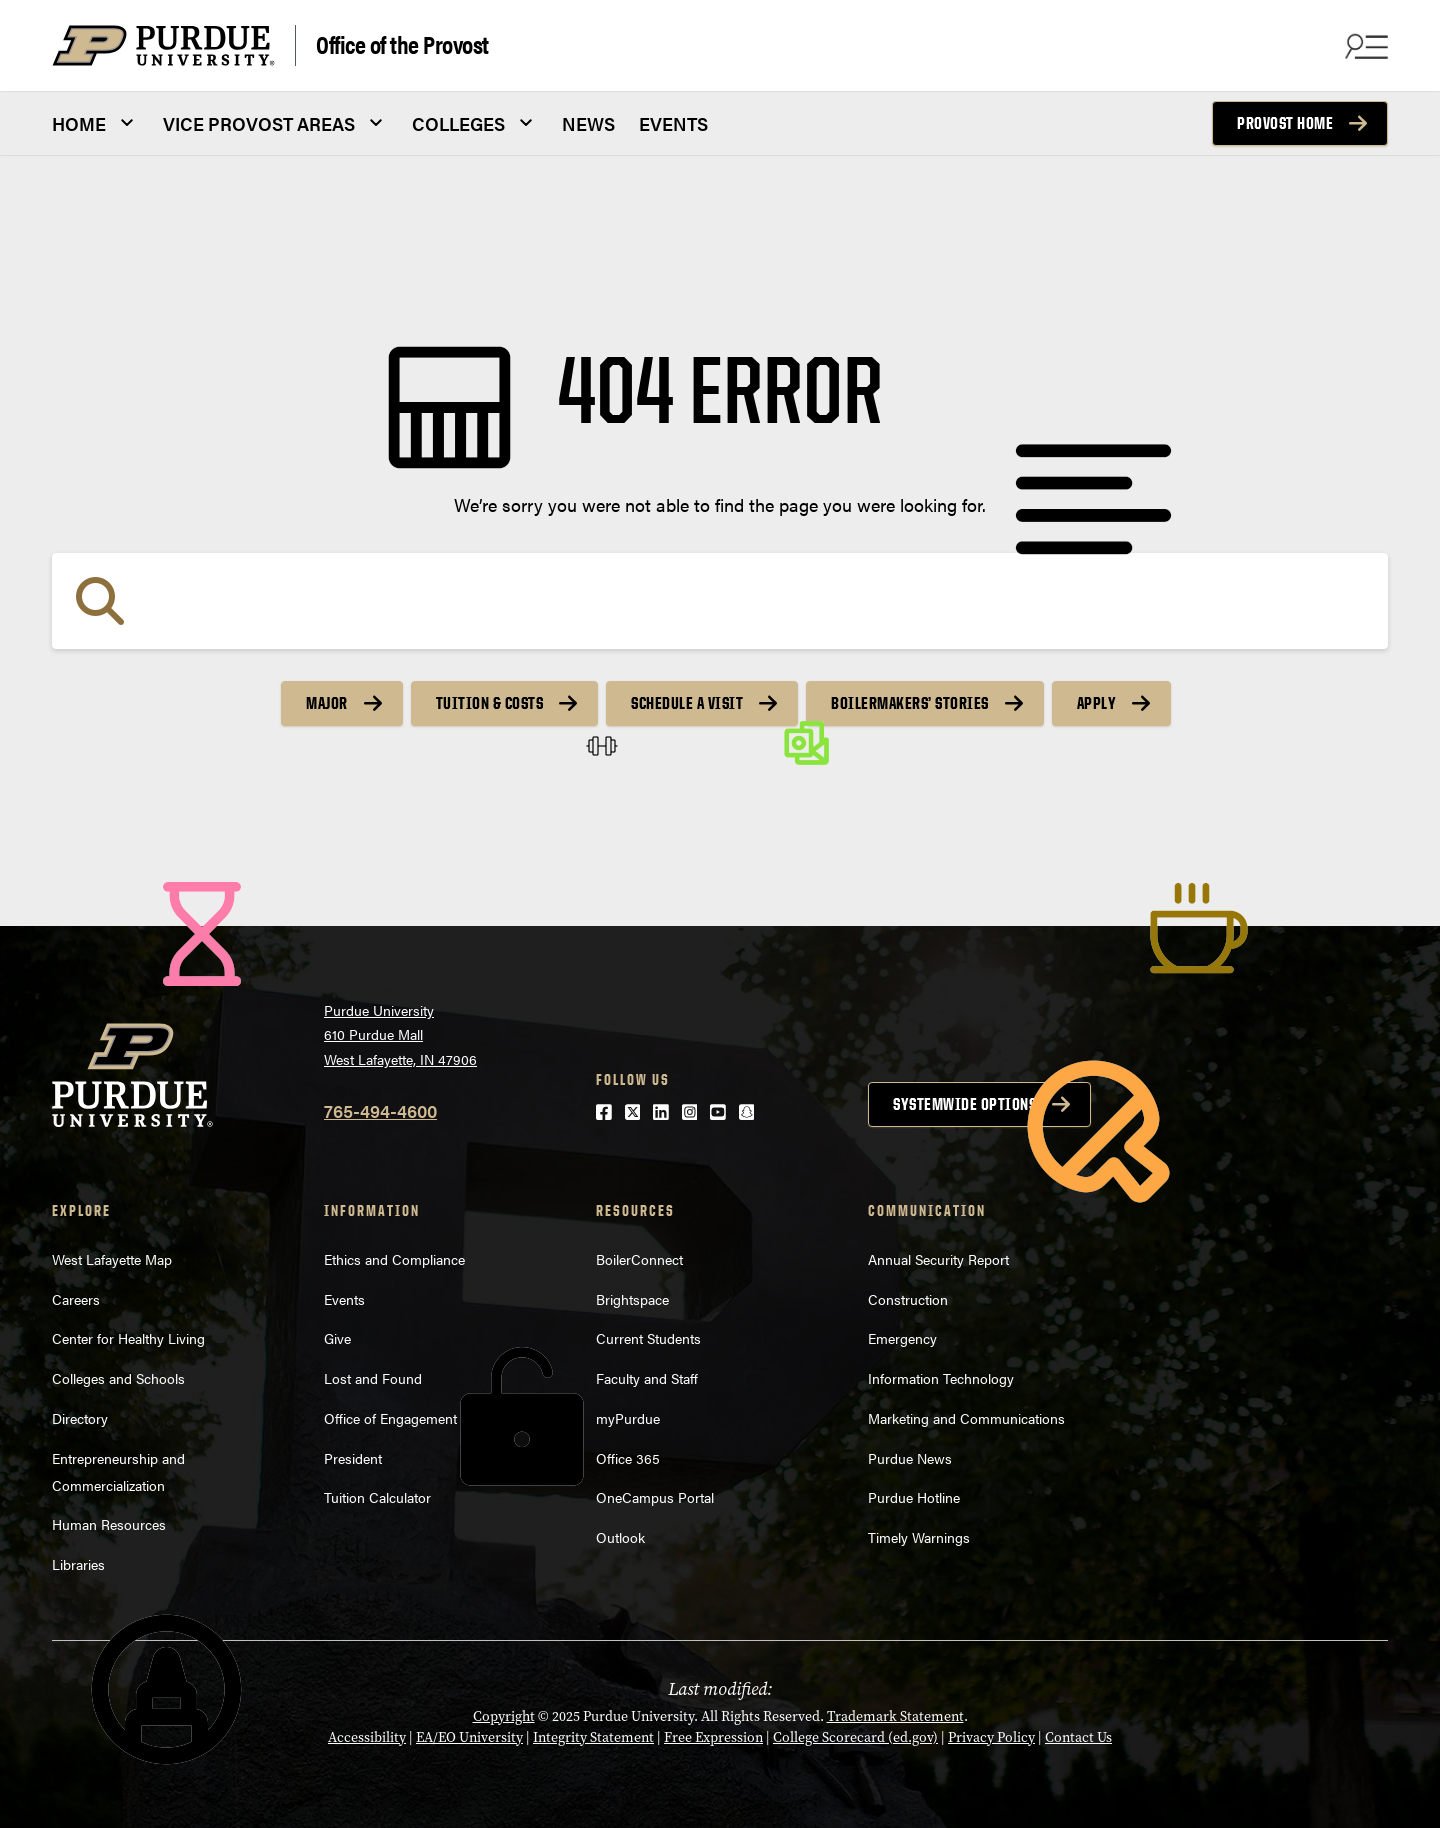  Describe the element at coordinates (449, 407) in the screenshot. I see `toggle bottom panel visibility` at that location.